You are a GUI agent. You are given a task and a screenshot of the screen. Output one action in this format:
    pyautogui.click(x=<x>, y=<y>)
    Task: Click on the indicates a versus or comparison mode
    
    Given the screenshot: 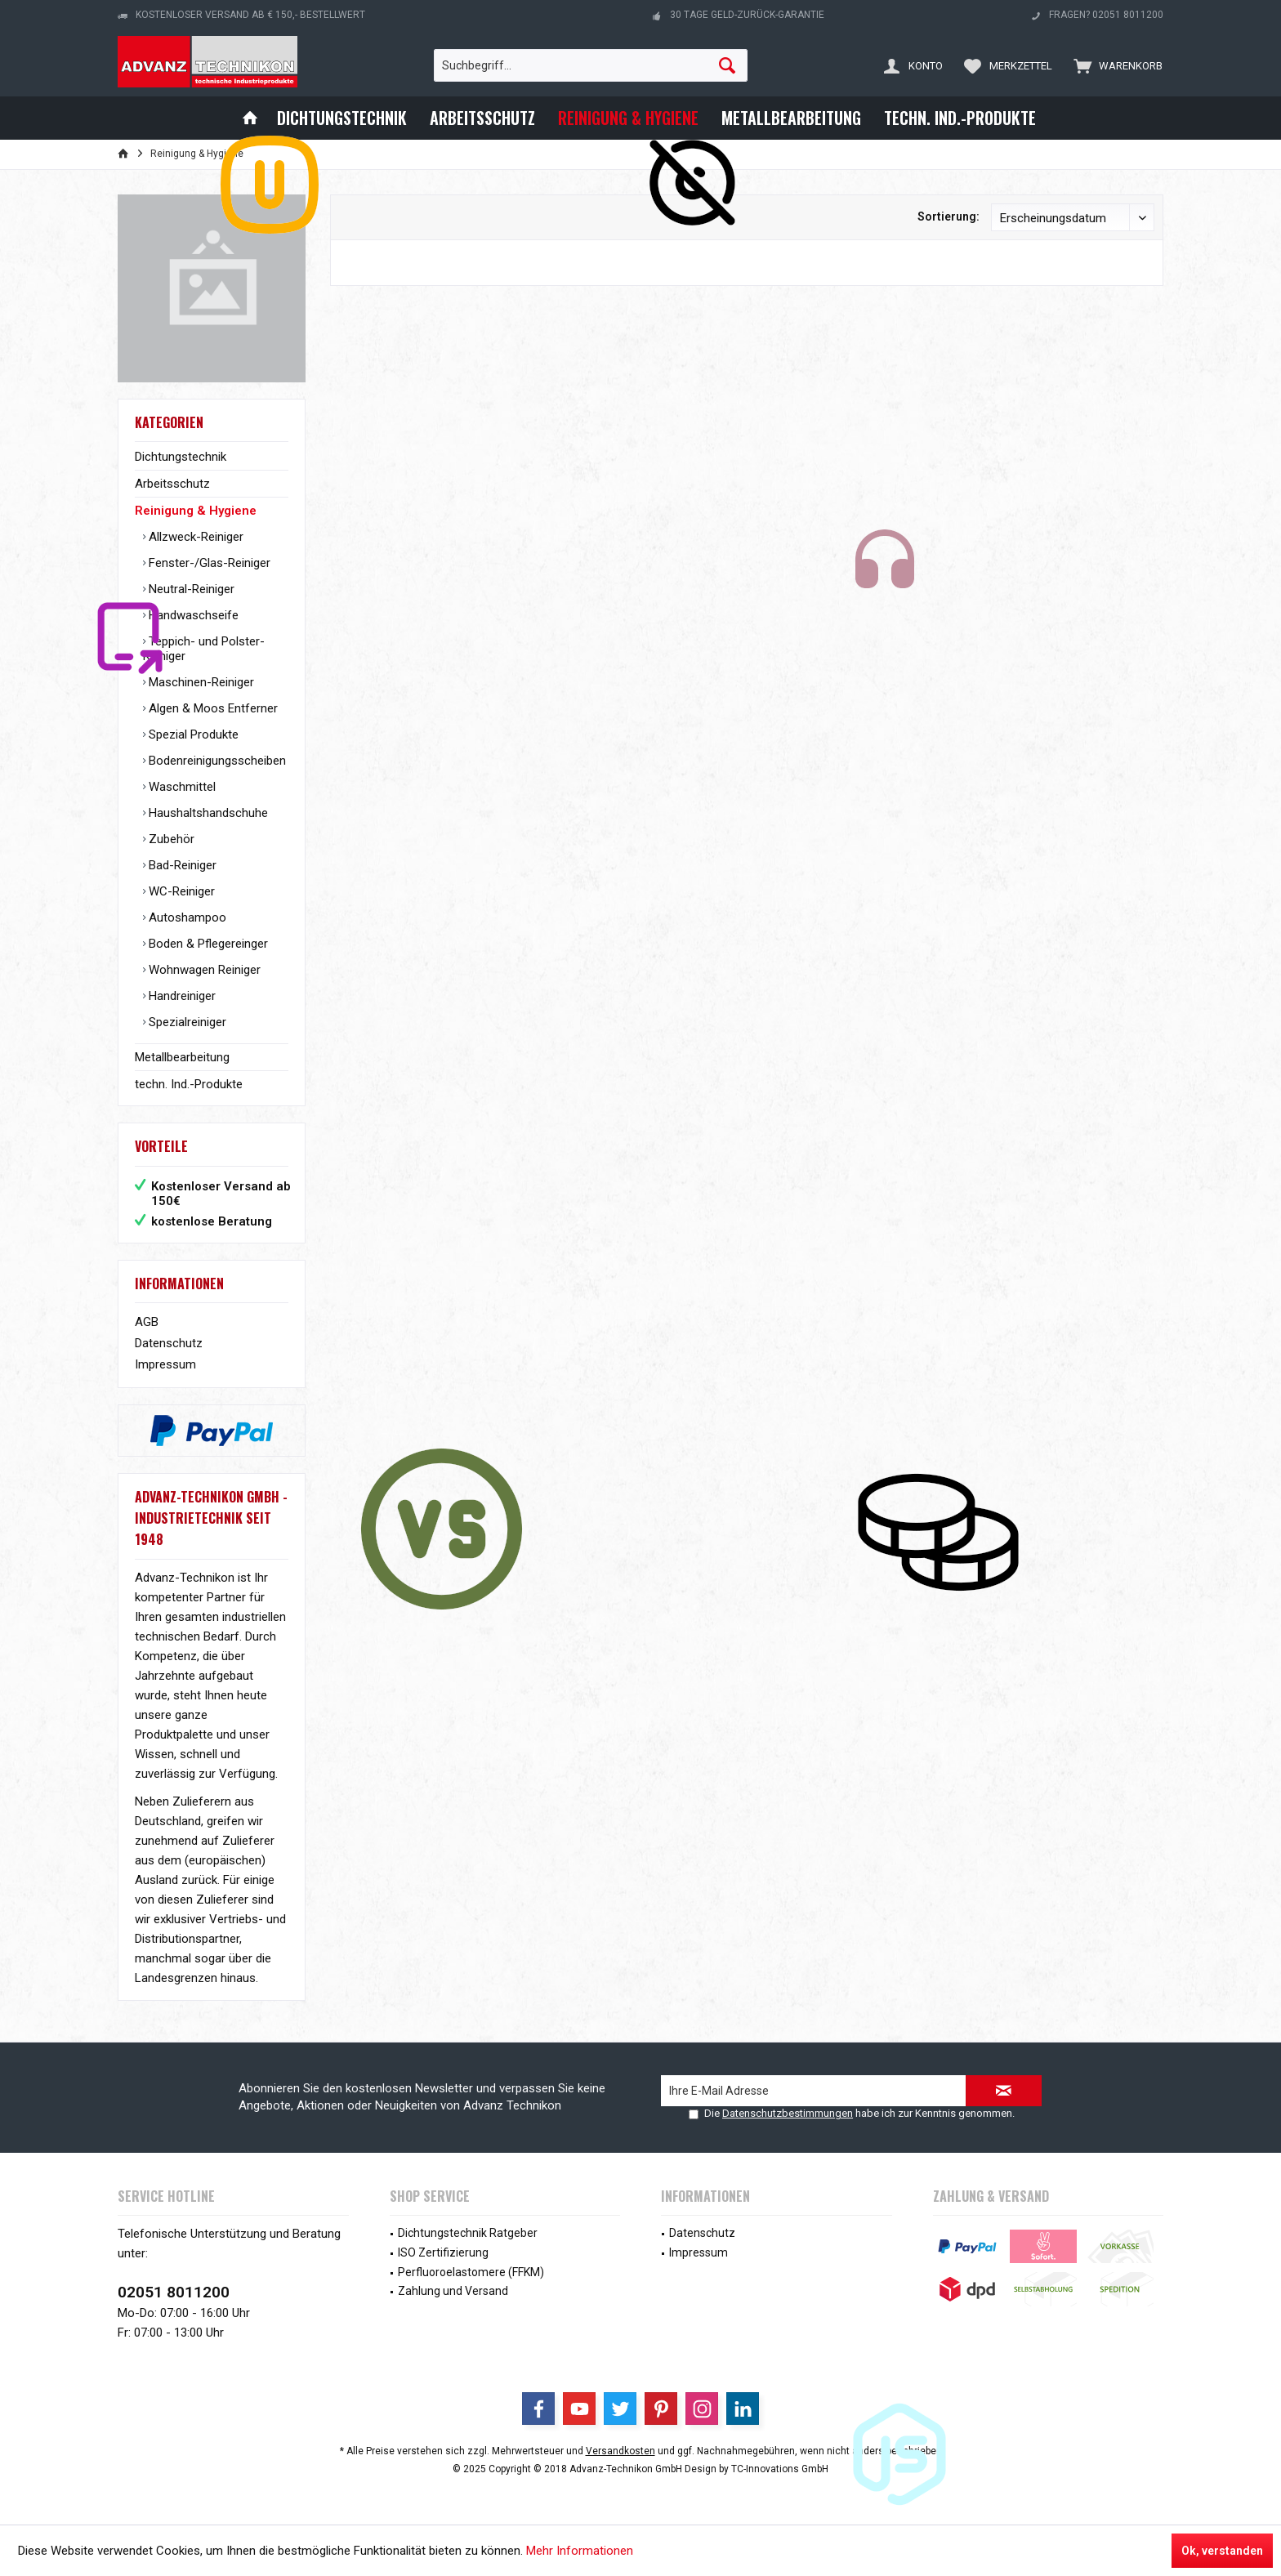 What is the action you would take?
    pyautogui.click(x=441, y=1529)
    